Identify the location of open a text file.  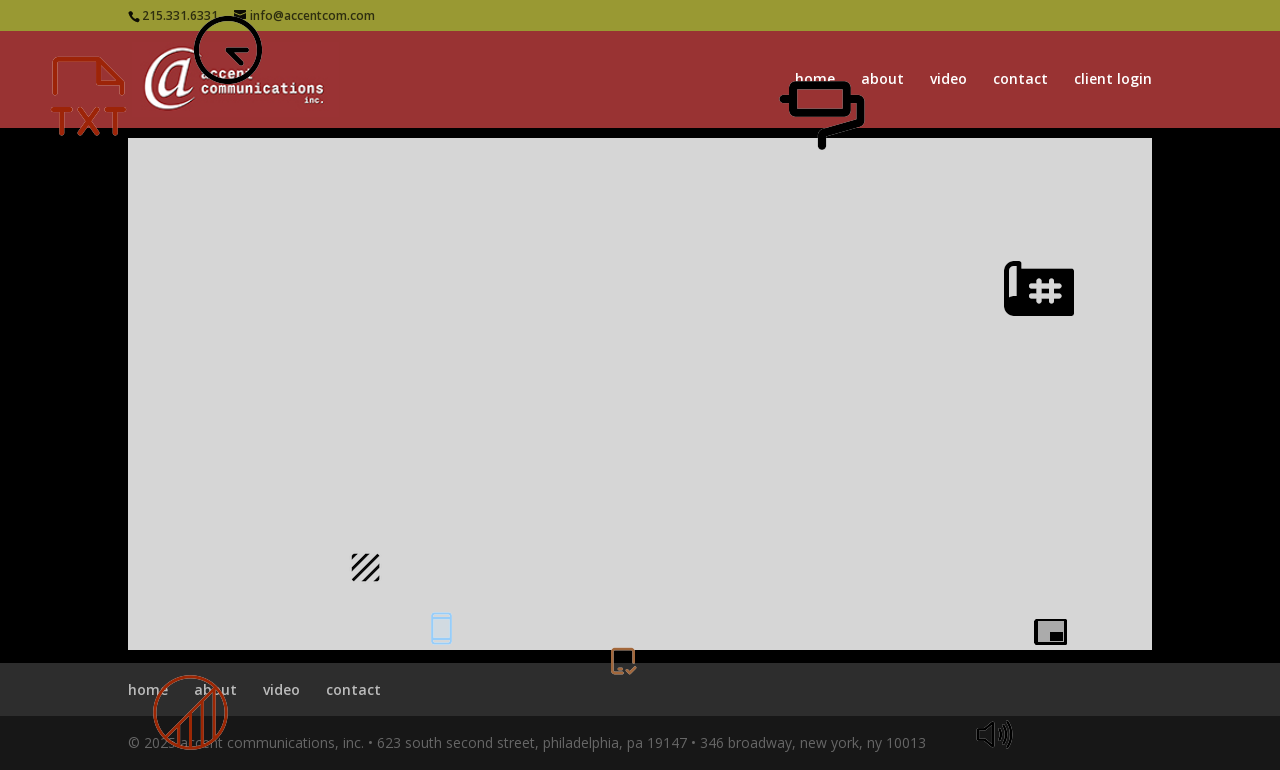
(88, 99).